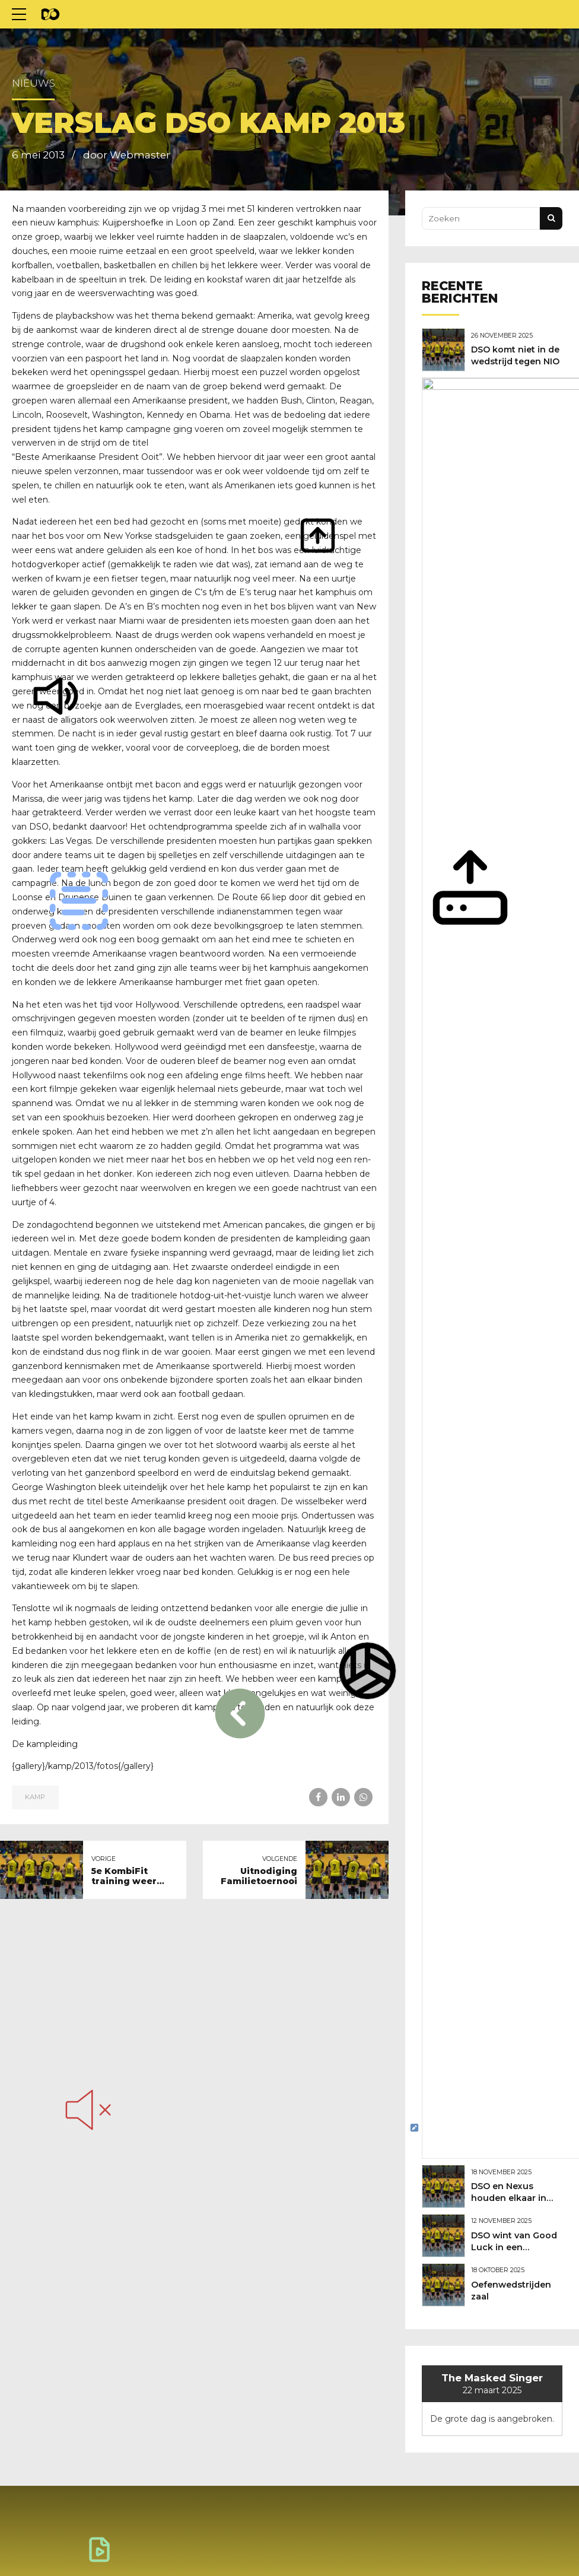  What do you see at coordinates (79, 901) in the screenshot?
I see `select text within a document` at bounding box center [79, 901].